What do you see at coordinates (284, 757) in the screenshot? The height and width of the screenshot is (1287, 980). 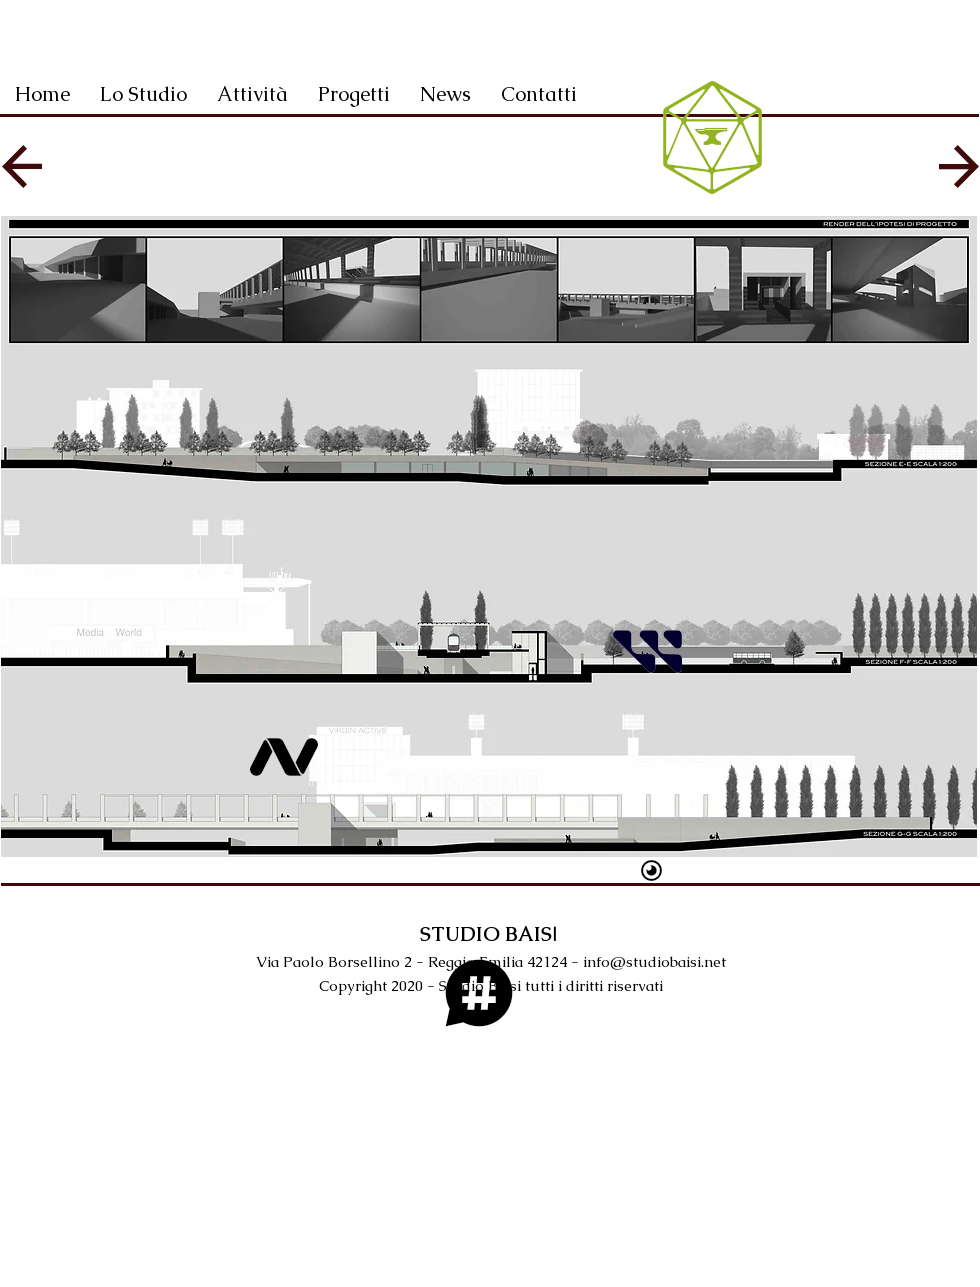 I see `namecheap domain registrar logo` at bounding box center [284, 757].